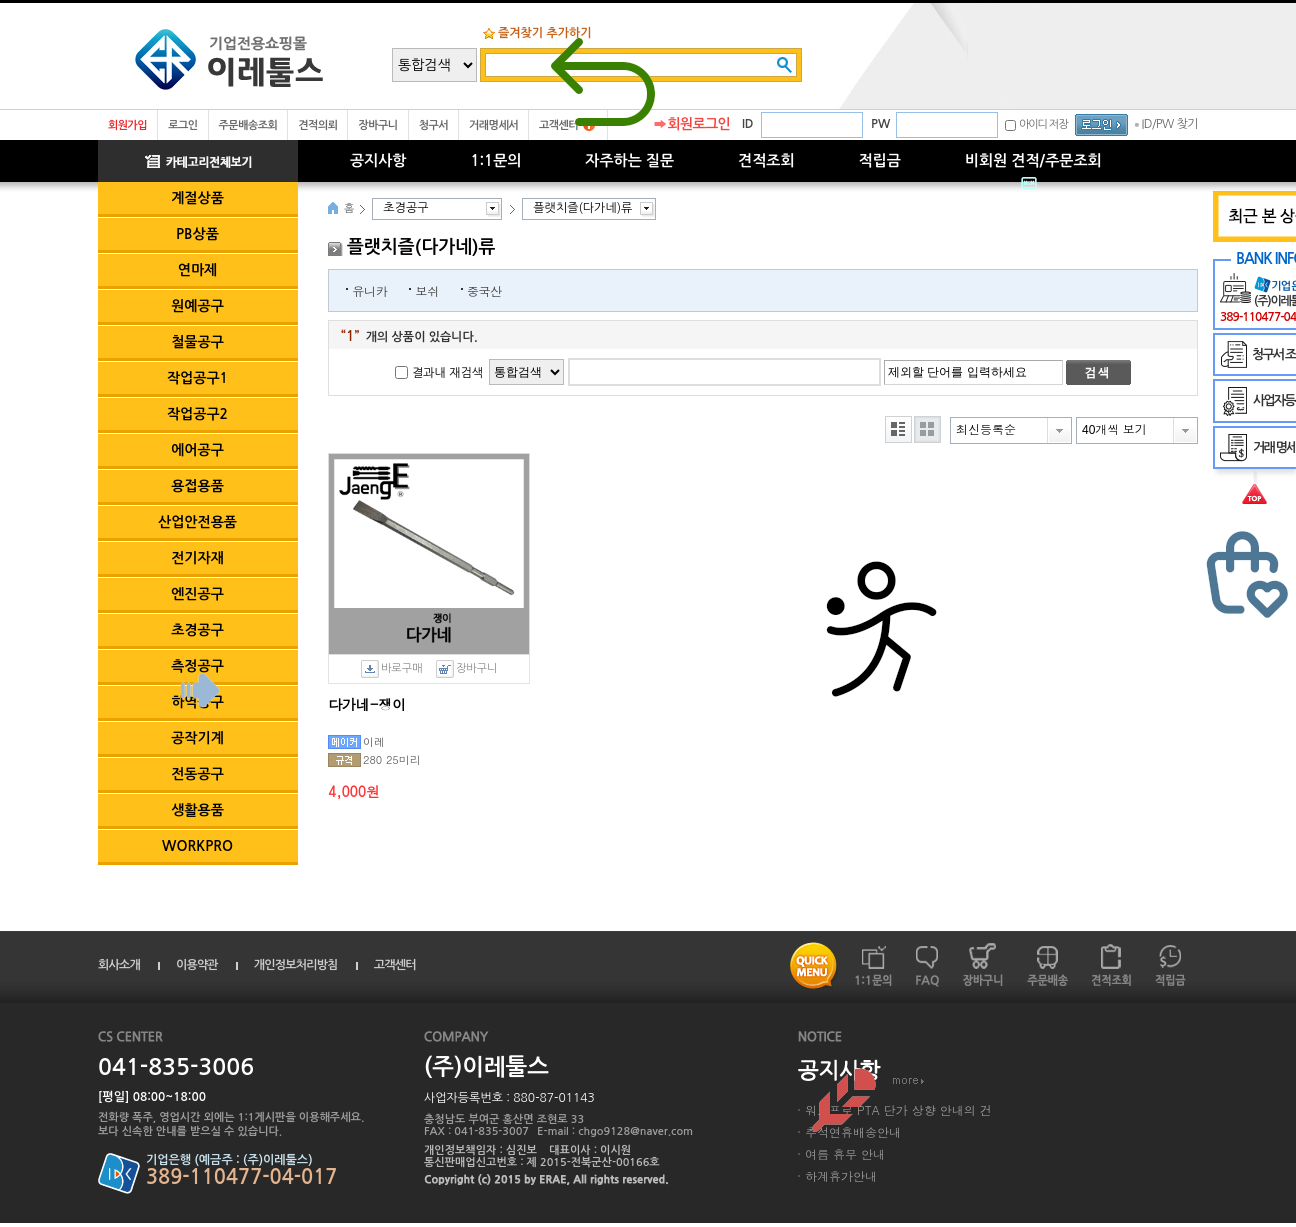 The width and height of the screenshot is (1296, 1227). What do you see at coordinates (876, 626) in the screenshot?
I see `throw or discard an item` at bounding box center [876, 626].